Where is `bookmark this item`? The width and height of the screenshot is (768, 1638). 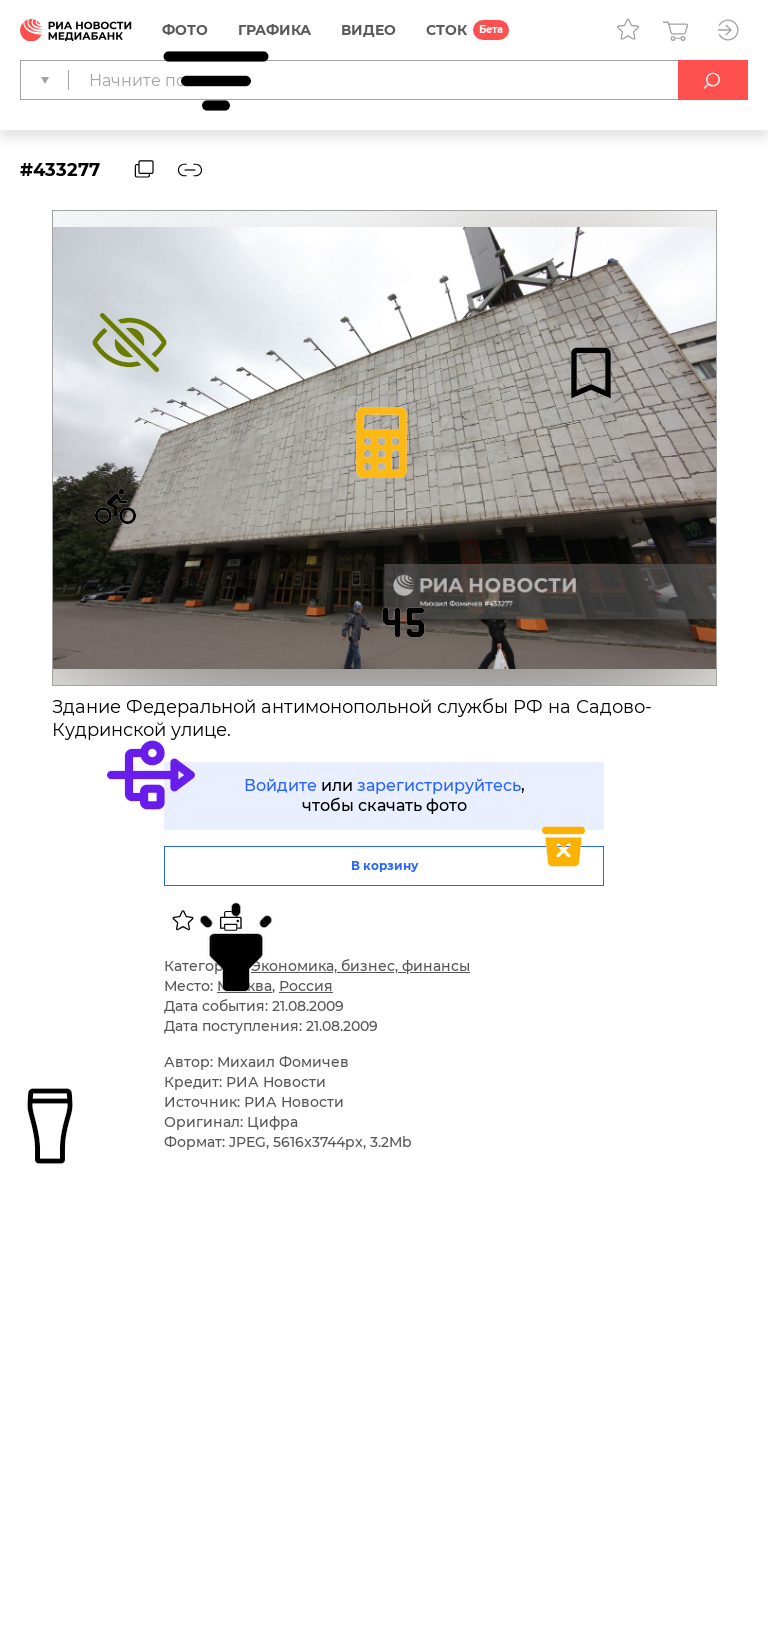 bookmark this item is located at coordinates (591, 373).